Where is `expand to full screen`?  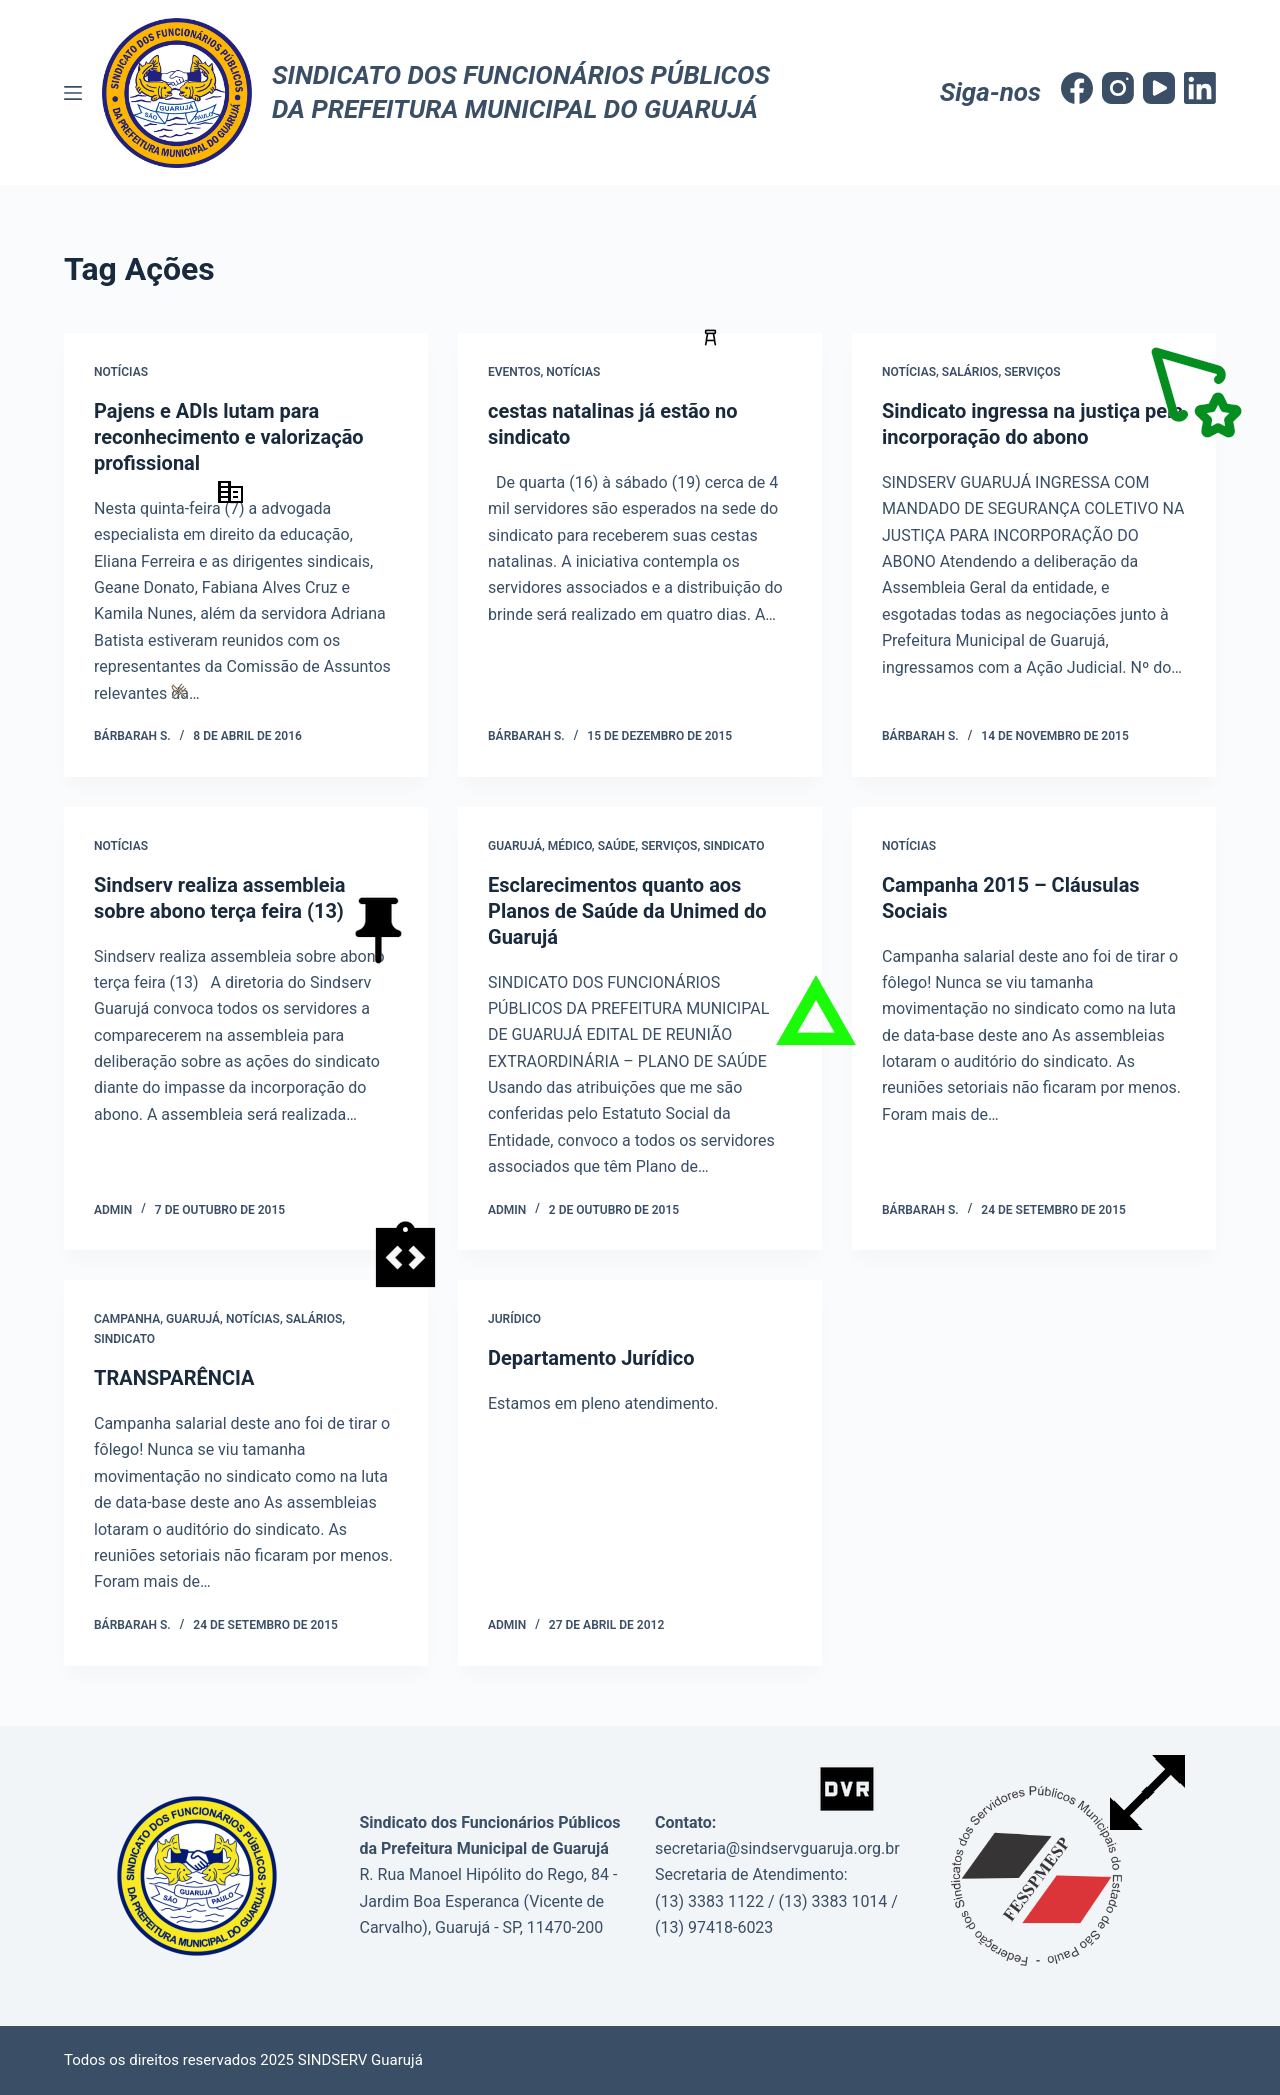
expand to full screen is located at coordinates (1147, 1792).